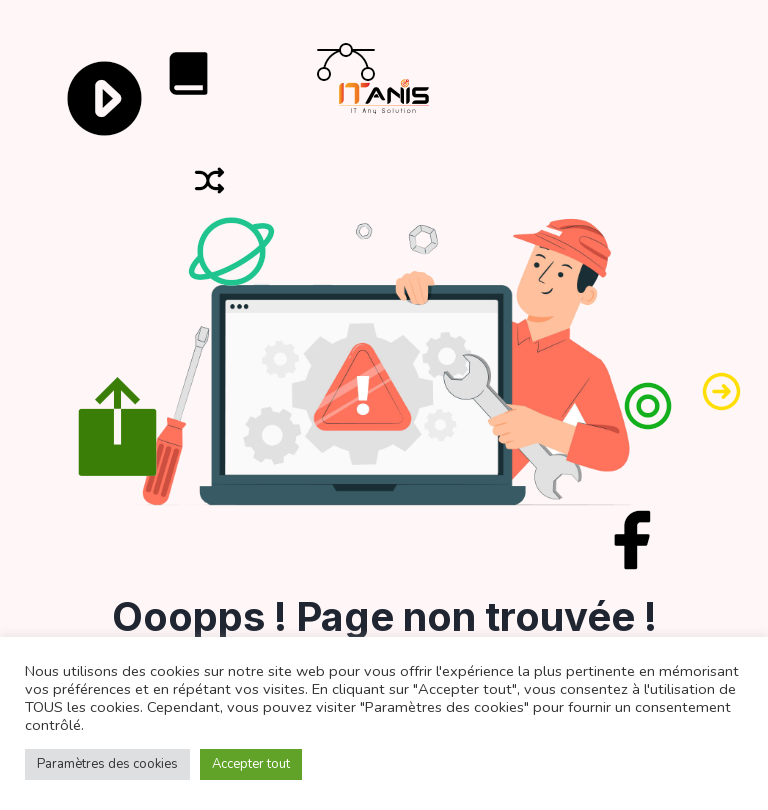 The height and width of the screenshot is (810, 768). I want to click on shuffle playlist or queue, so click(209, 180).